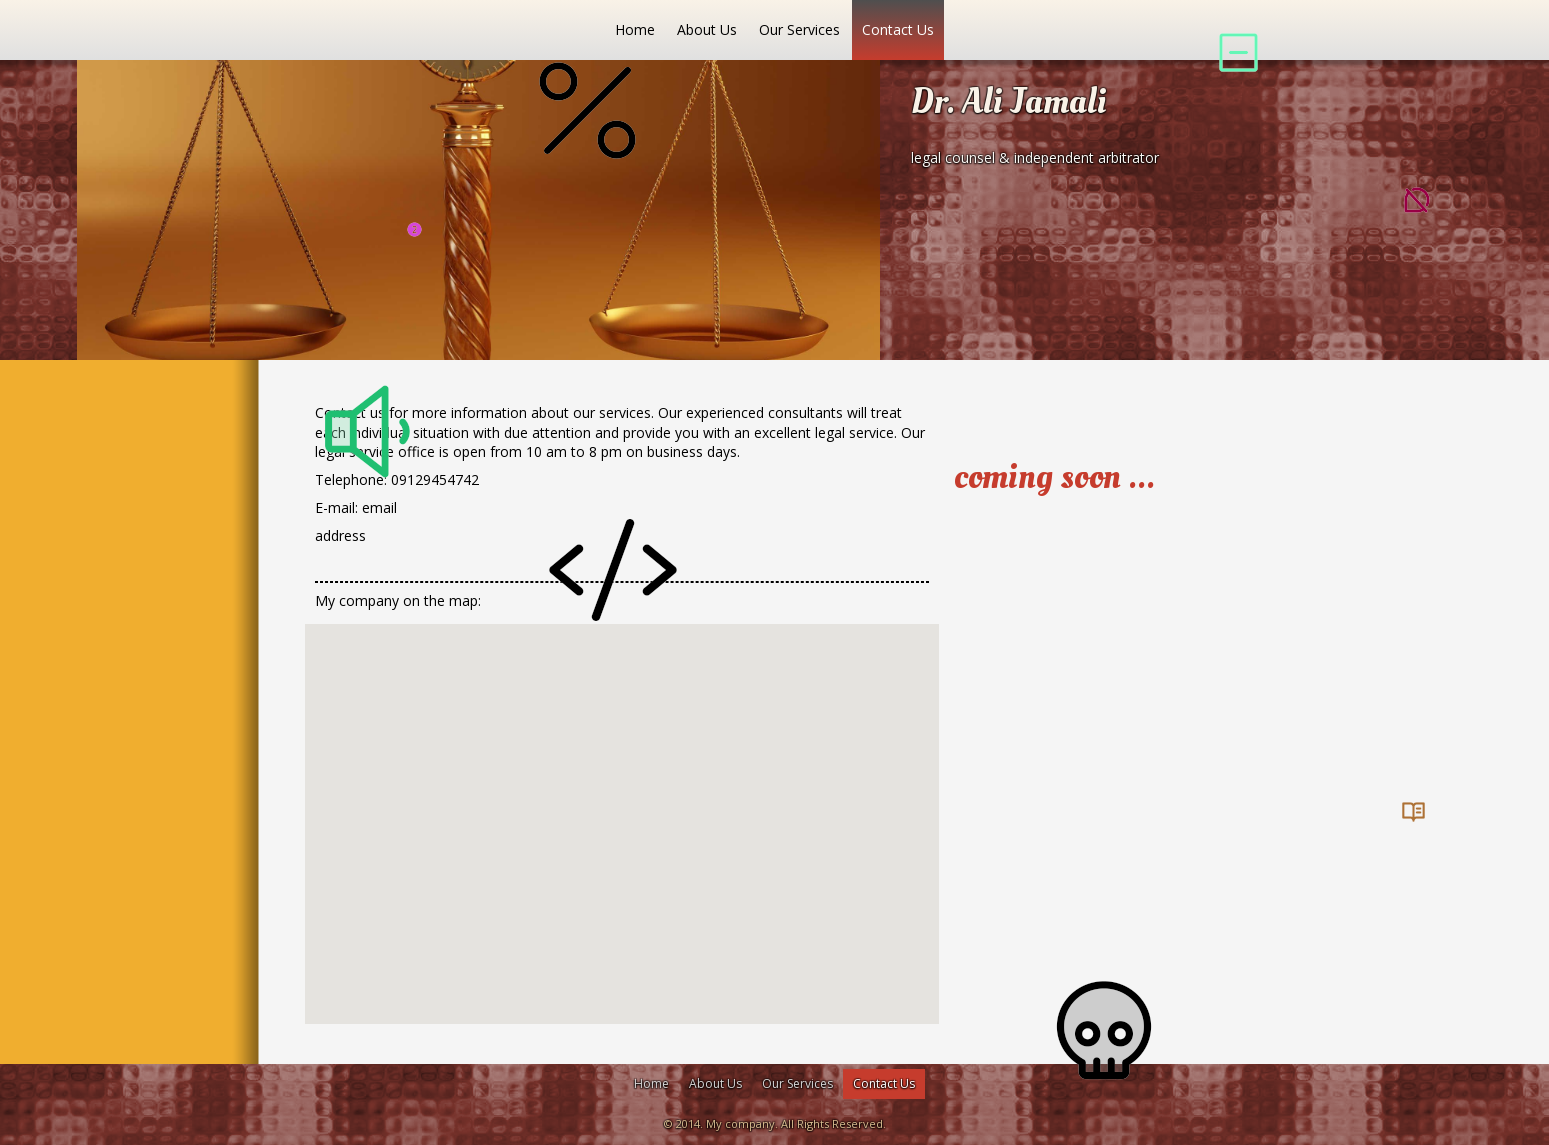 This screenshot has width=1549, height=1145. I want to click on open reading mode or e-reader, so click(1413, 810).